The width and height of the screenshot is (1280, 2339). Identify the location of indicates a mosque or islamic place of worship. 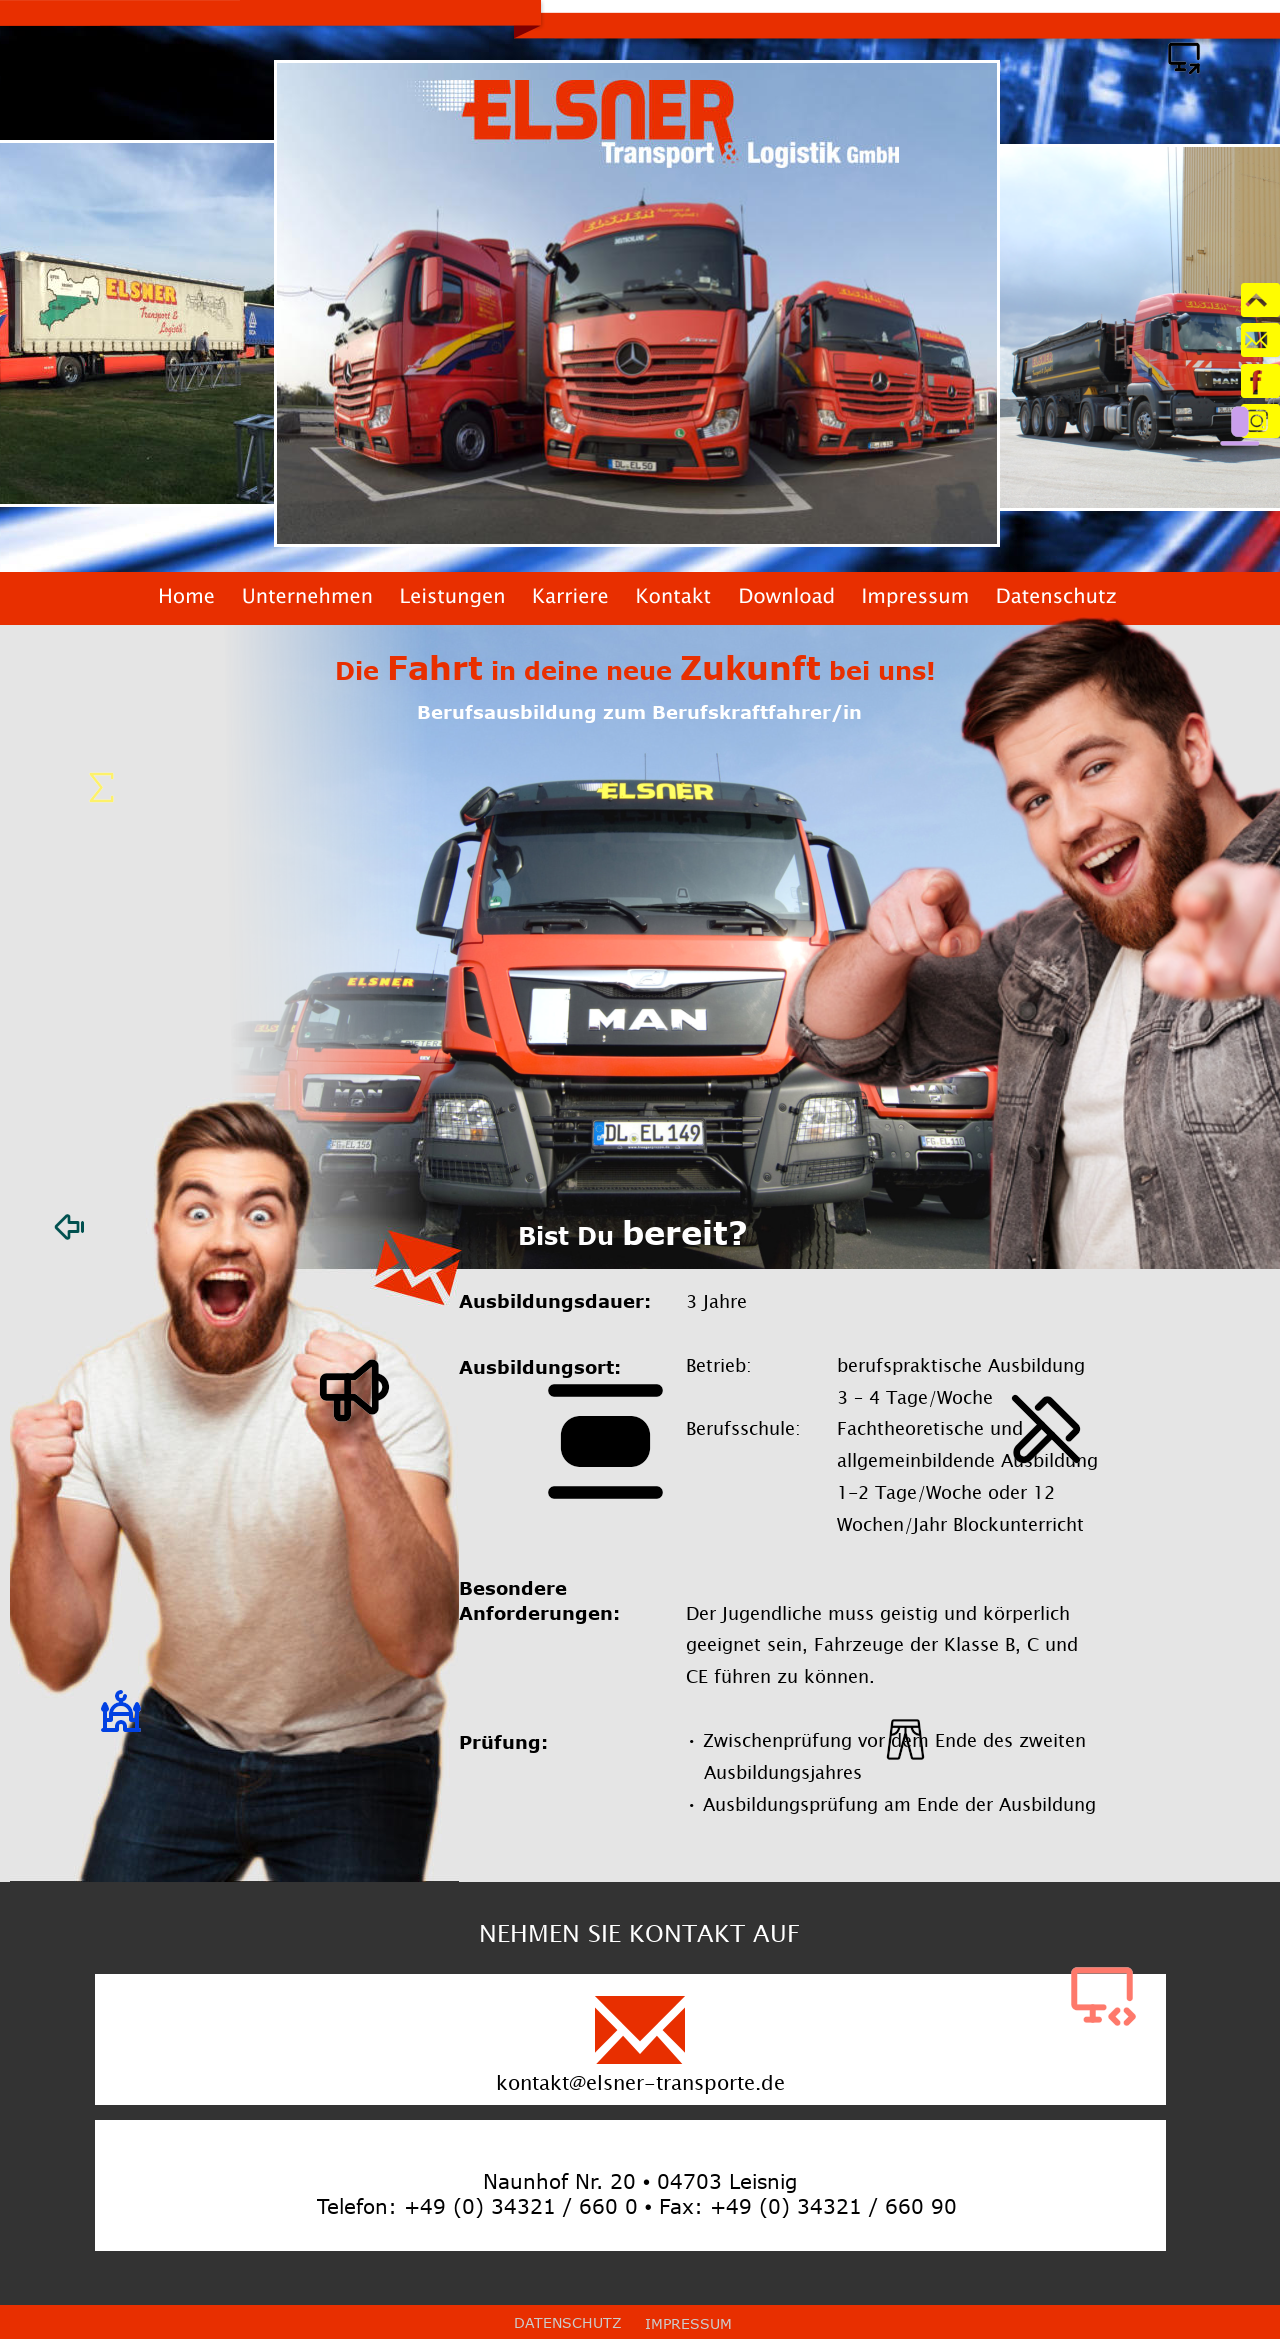
(121, 1712).